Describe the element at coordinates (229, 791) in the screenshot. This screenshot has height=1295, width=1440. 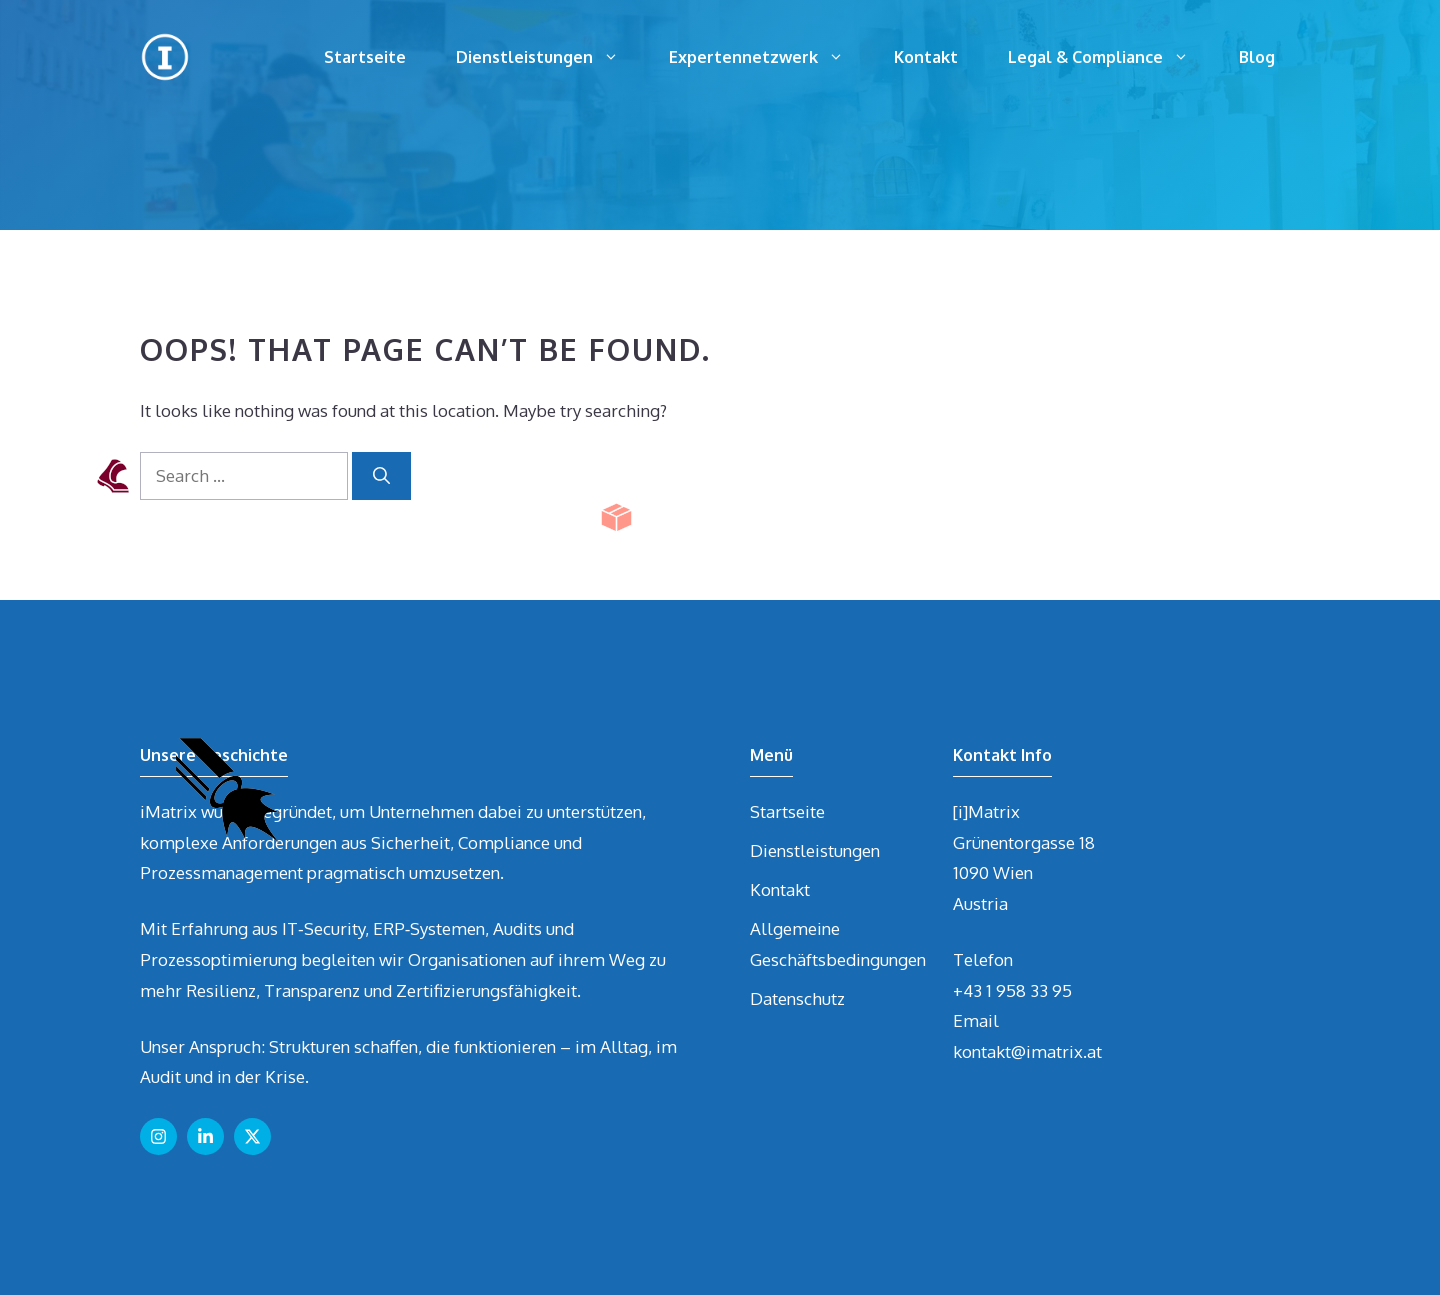
I see `indicates weapon fired or shooting action` at that location.